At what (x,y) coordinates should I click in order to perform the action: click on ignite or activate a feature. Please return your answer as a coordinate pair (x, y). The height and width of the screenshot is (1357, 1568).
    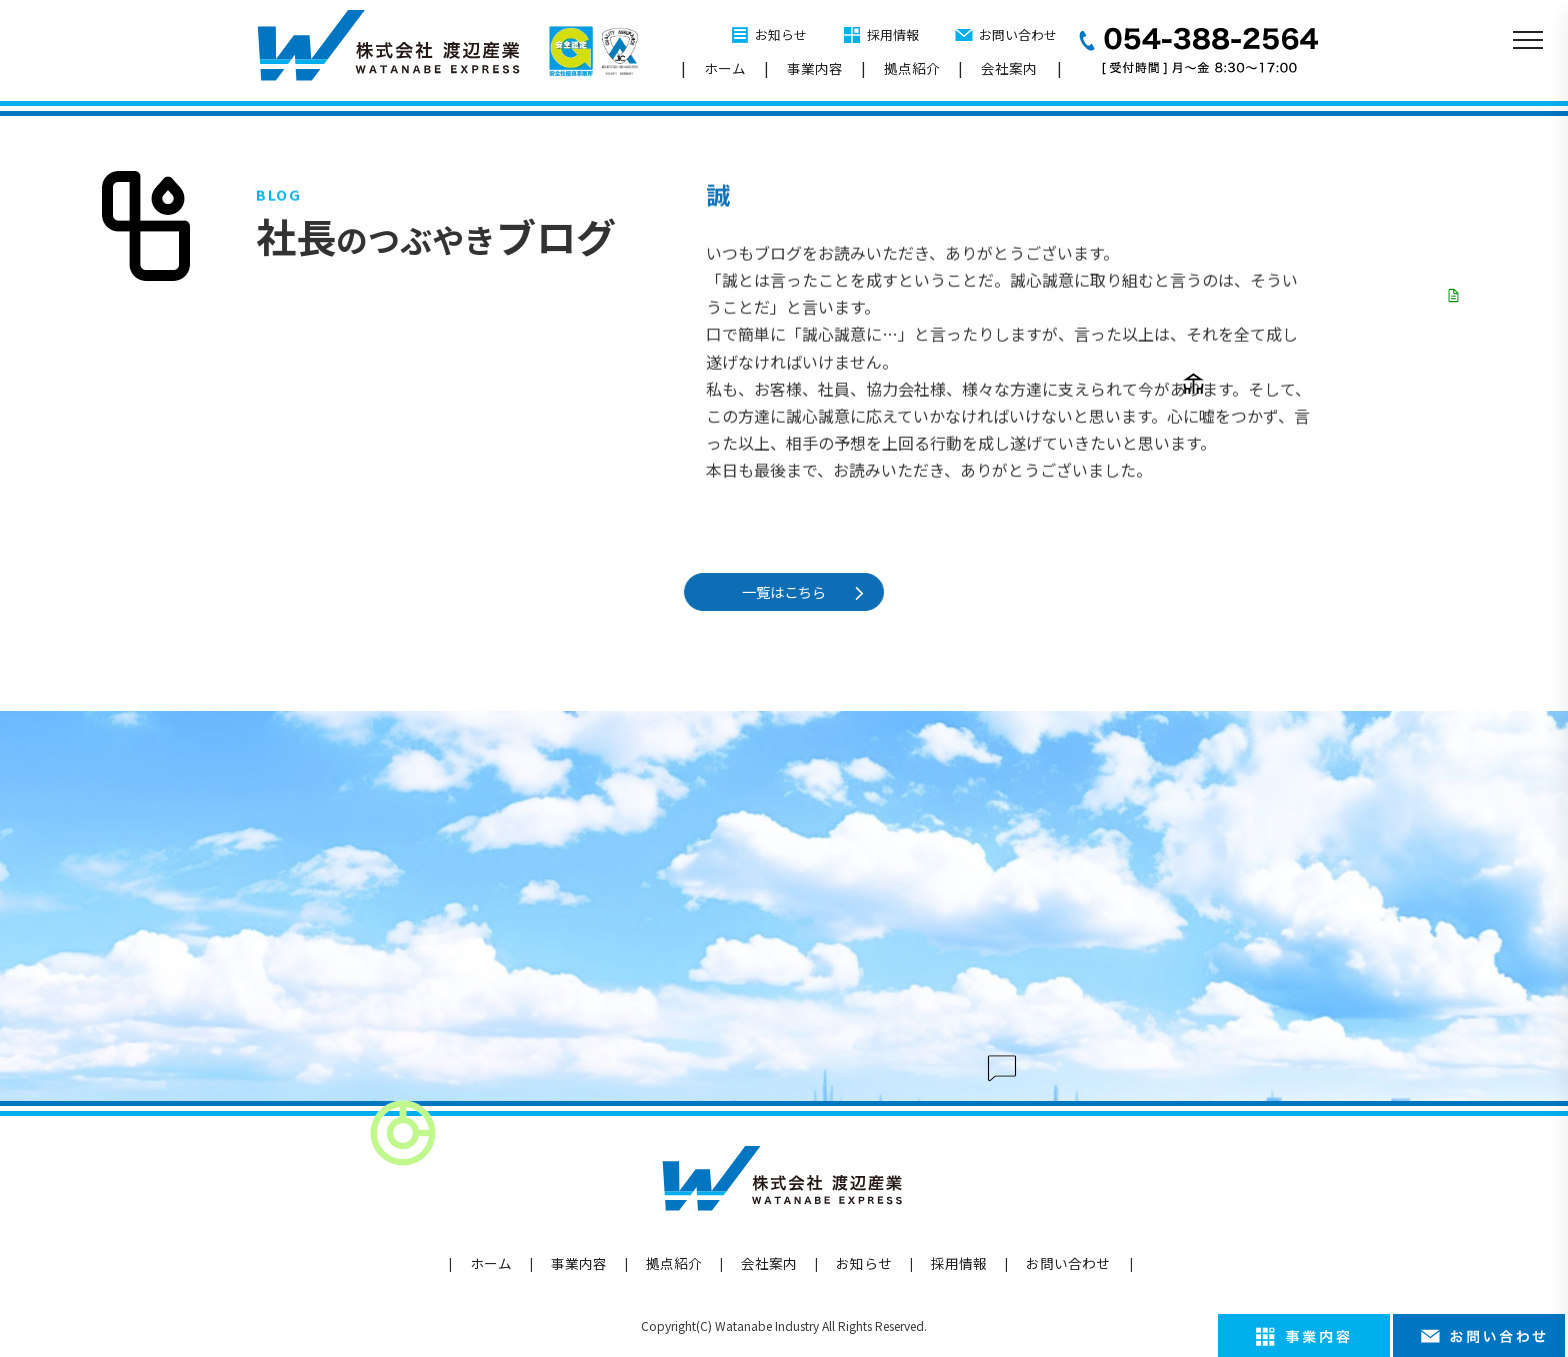
    Looking at the image, I should click on (146, 226).